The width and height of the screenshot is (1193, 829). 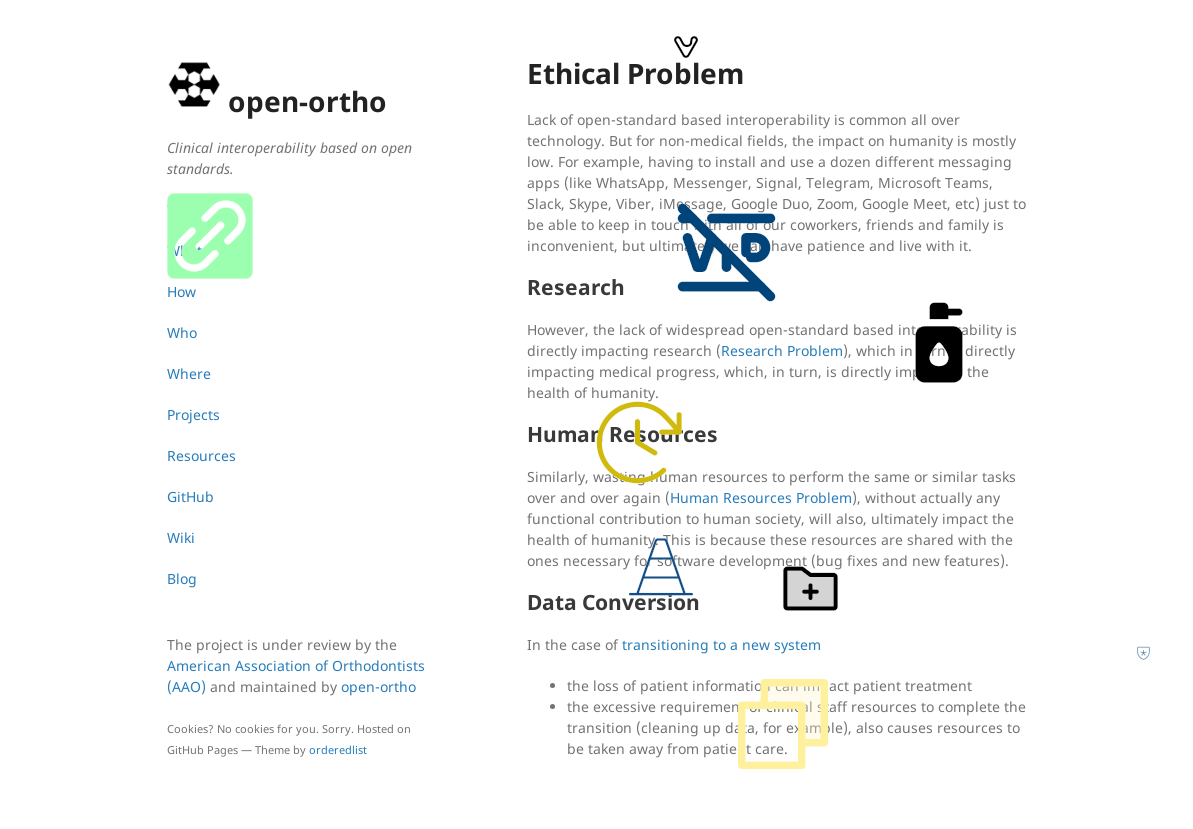 I want to click on vip status is currently inactive or disabled, so click(x=726, y=252).